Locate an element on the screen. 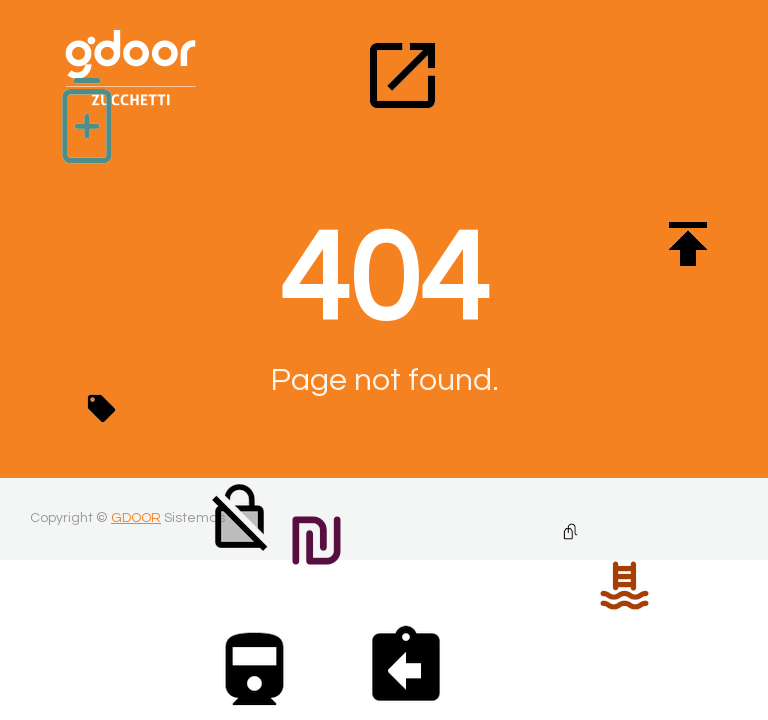 The width and height of the screenshot is (768, 720). open link in a new window or tab is located at coordinates (402, 75).